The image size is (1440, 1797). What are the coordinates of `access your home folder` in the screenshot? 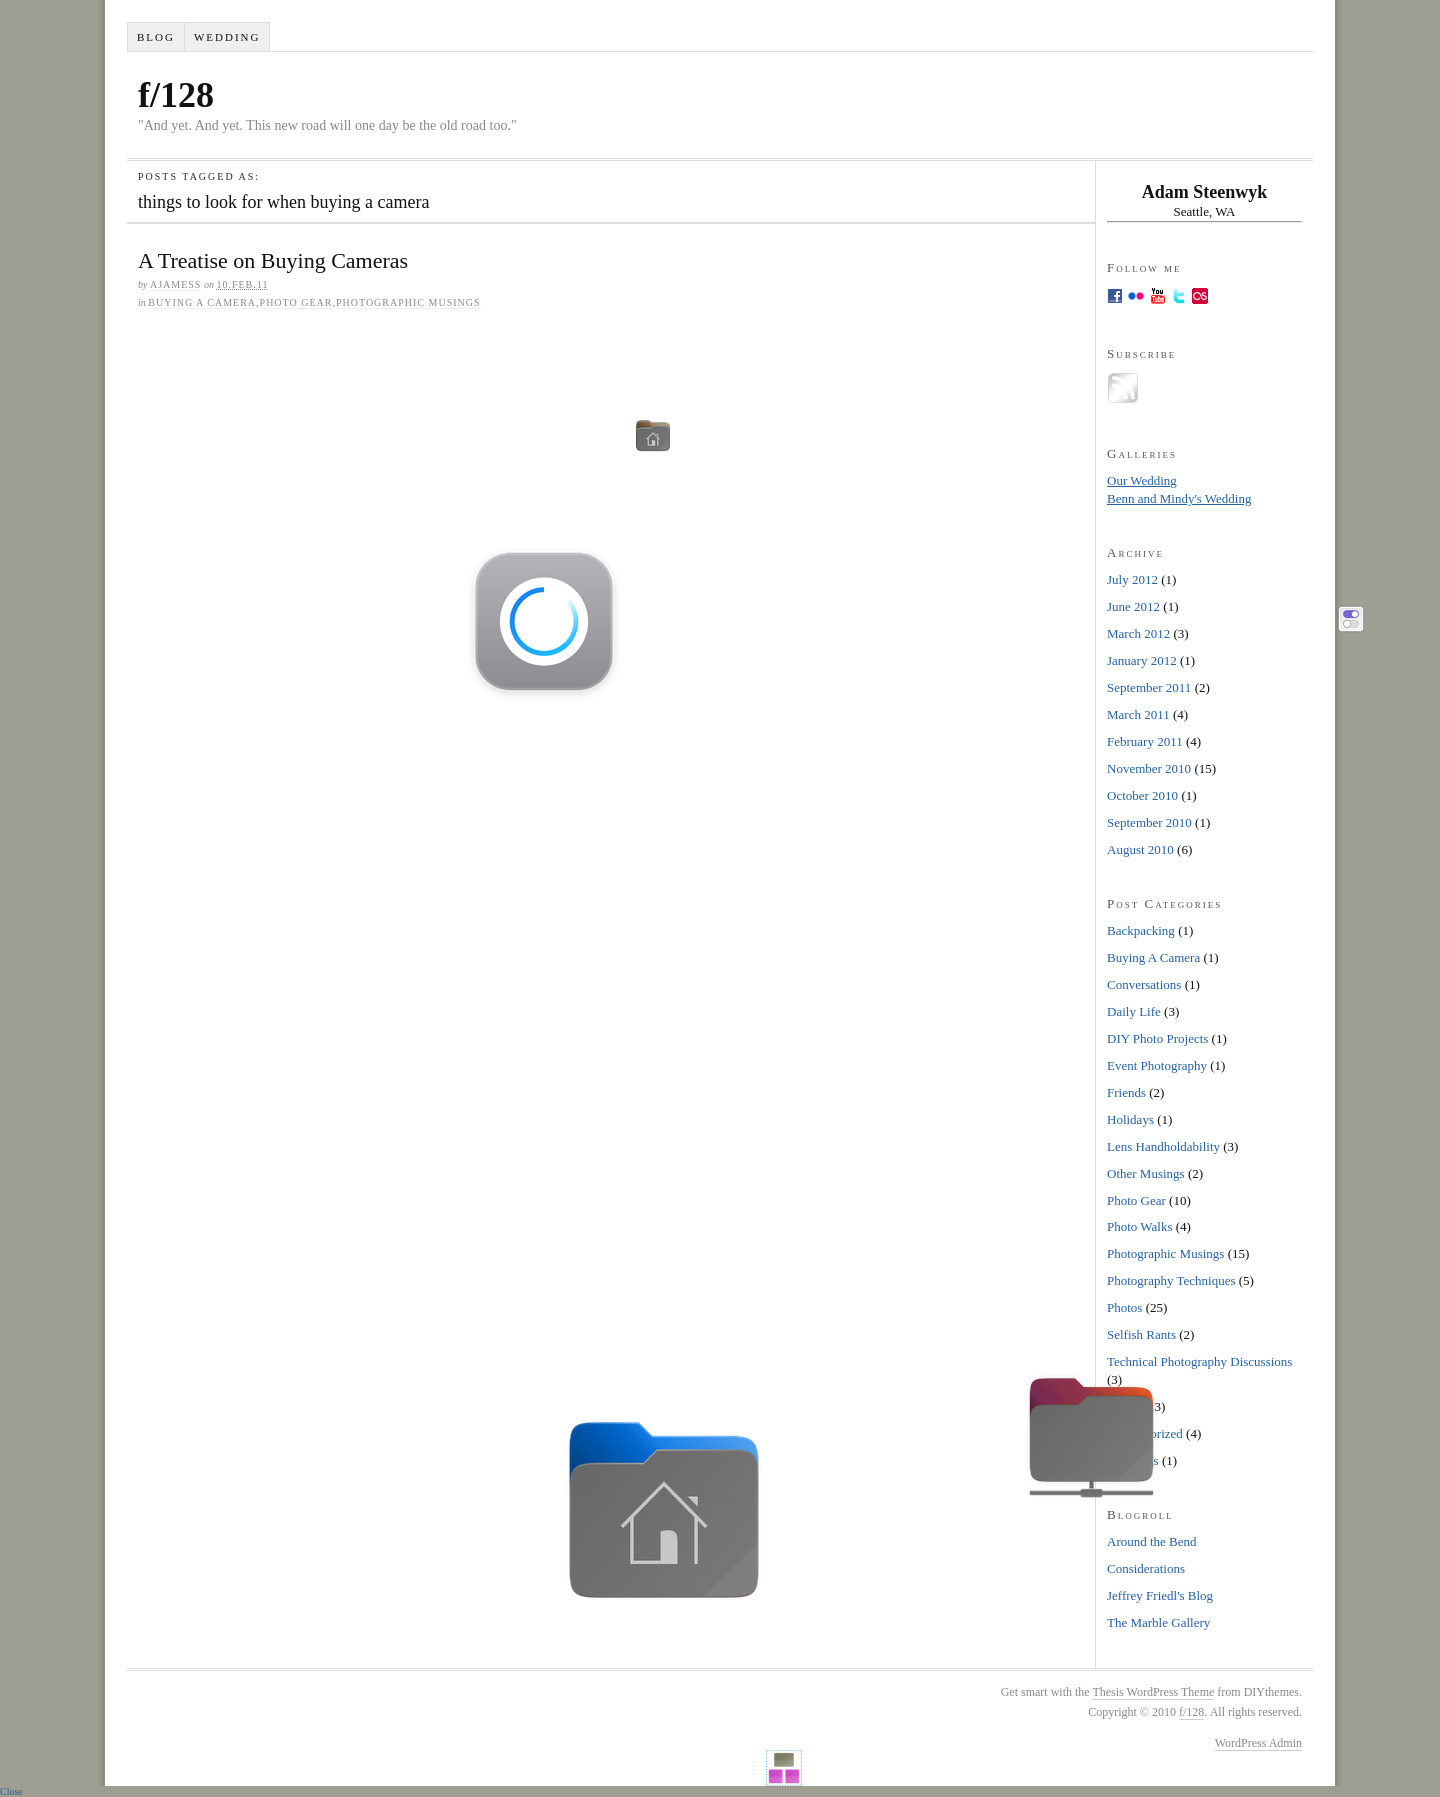 It's located at (664, 1510).